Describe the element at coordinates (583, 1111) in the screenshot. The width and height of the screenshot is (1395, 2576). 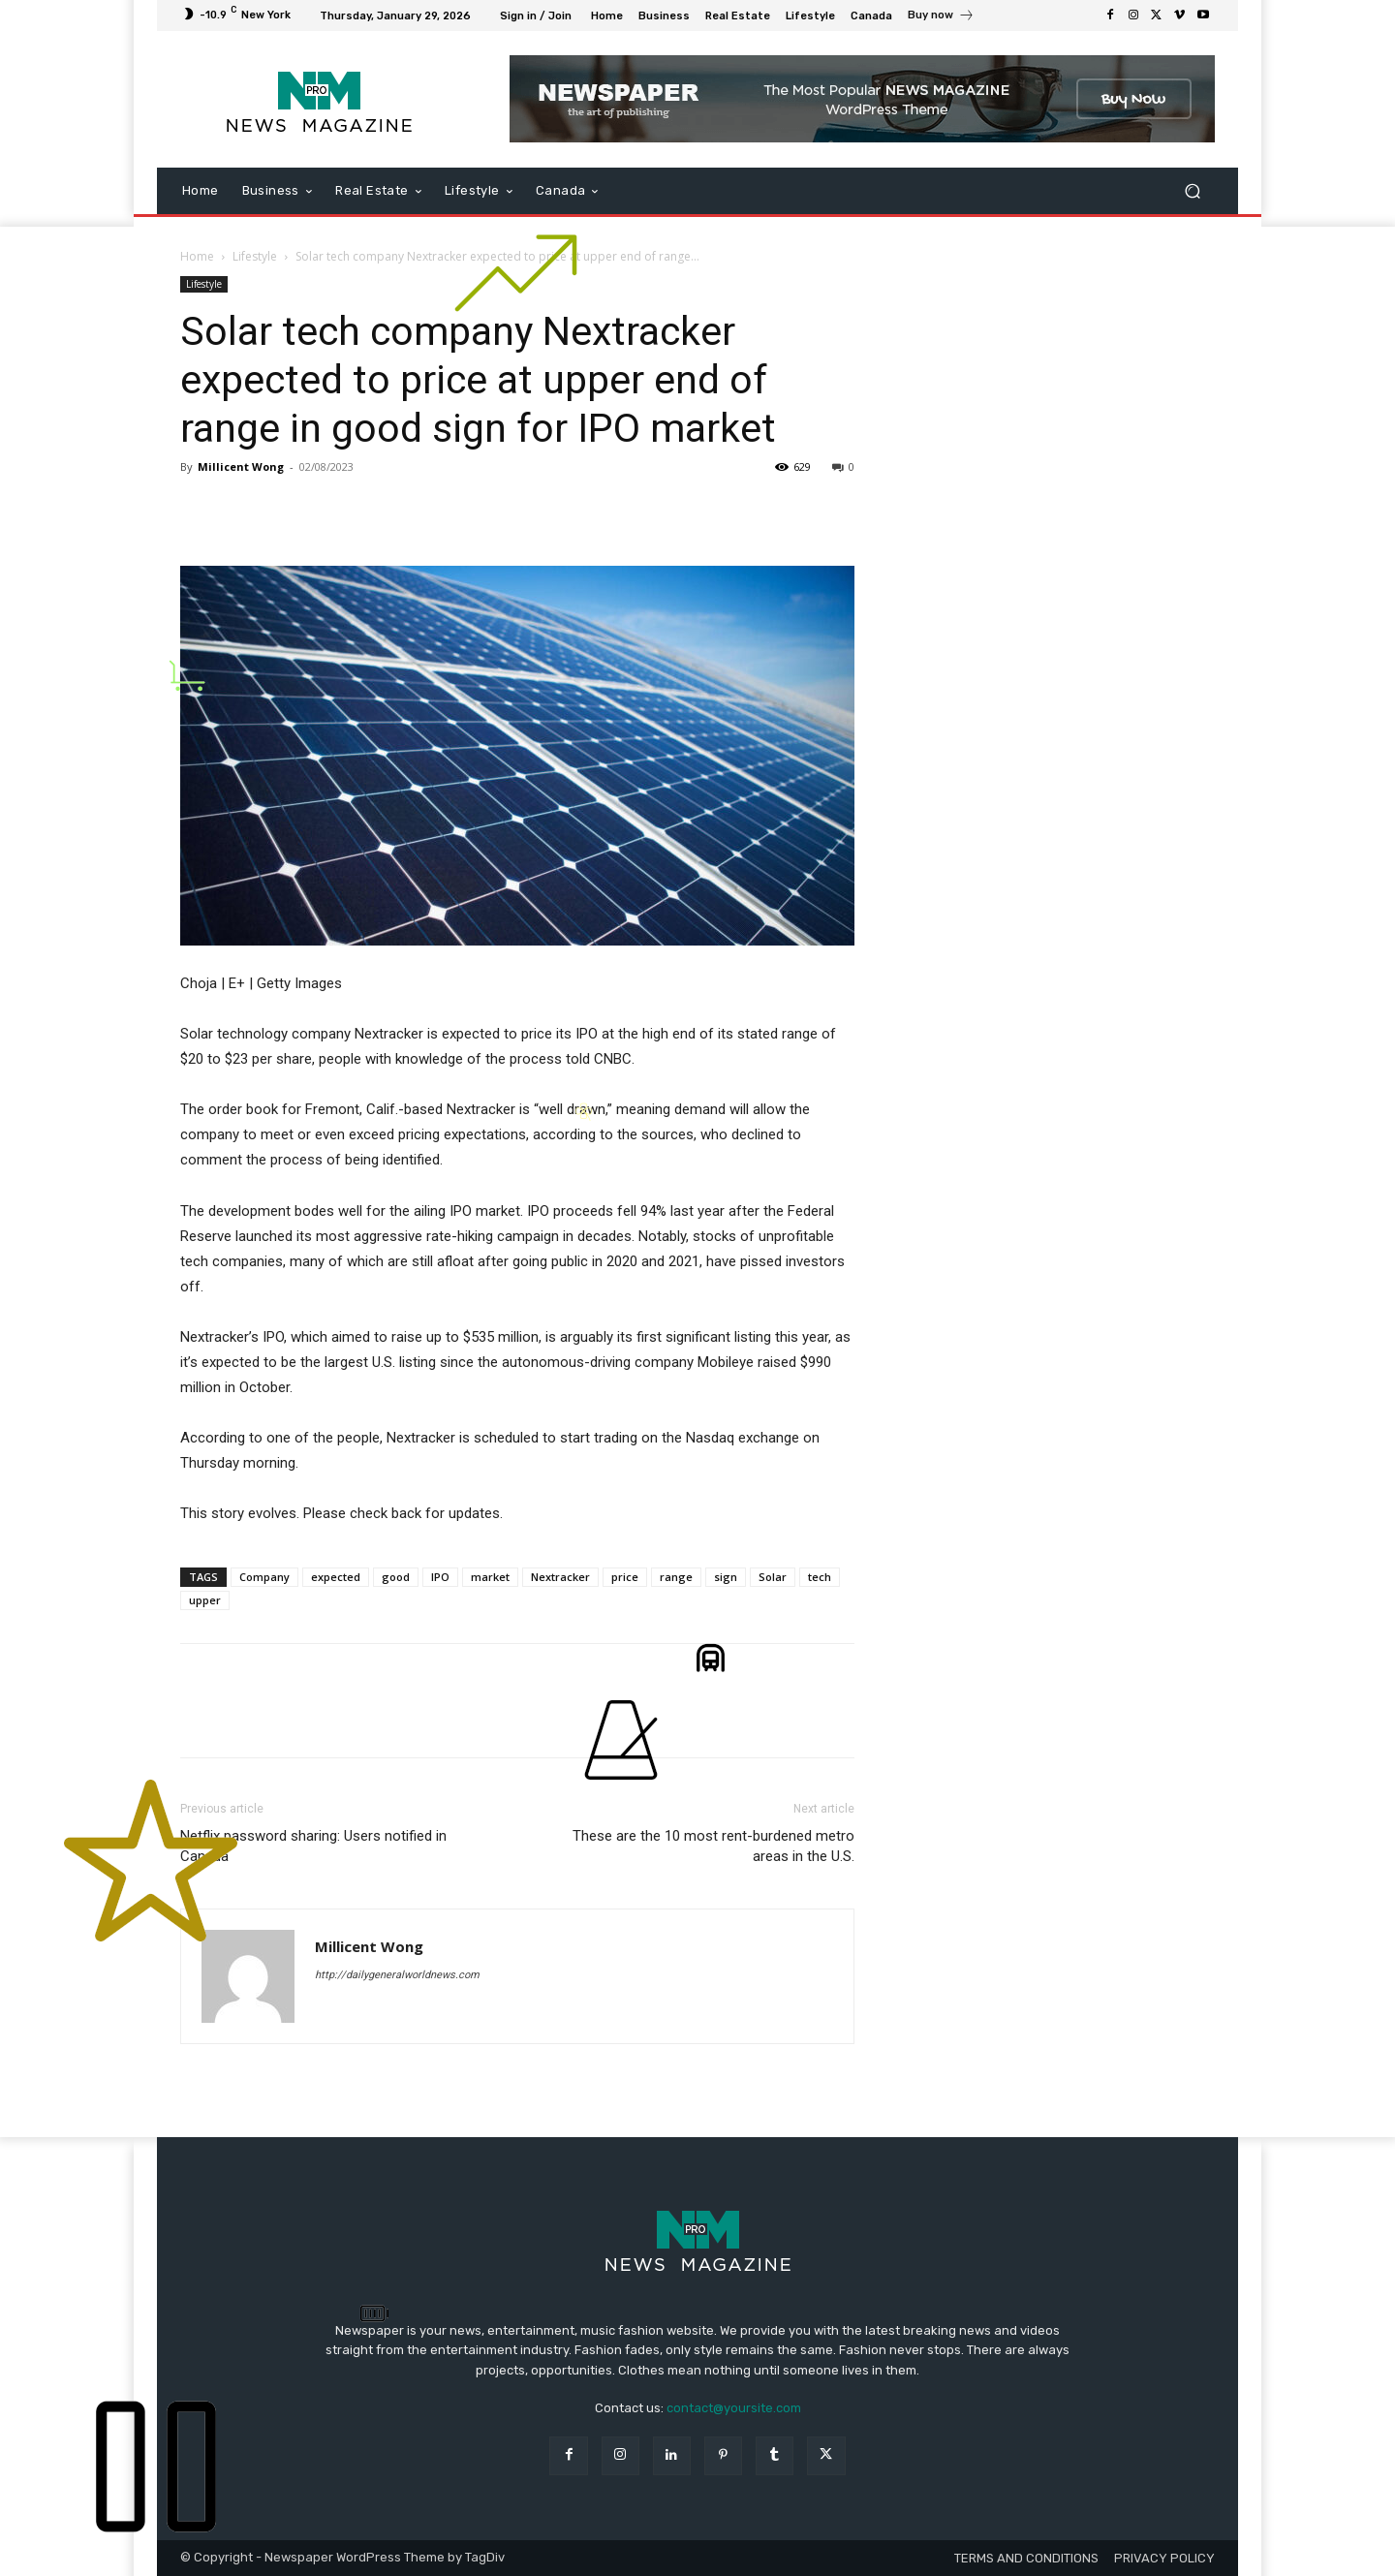
I see `indicates luck or bonus reward feature` at that location.